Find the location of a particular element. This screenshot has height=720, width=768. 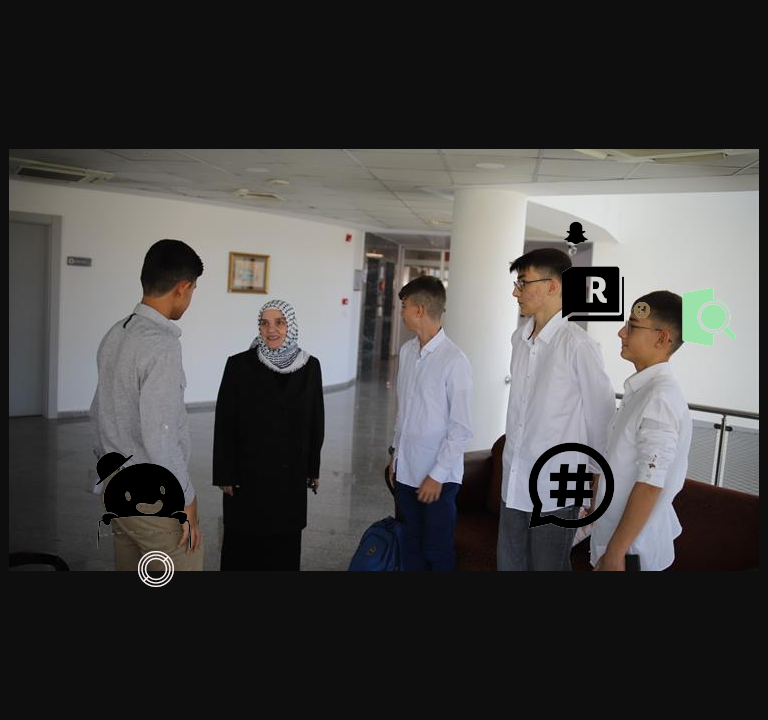

open Autodesk Revit application is located at coordinates (593, 294).